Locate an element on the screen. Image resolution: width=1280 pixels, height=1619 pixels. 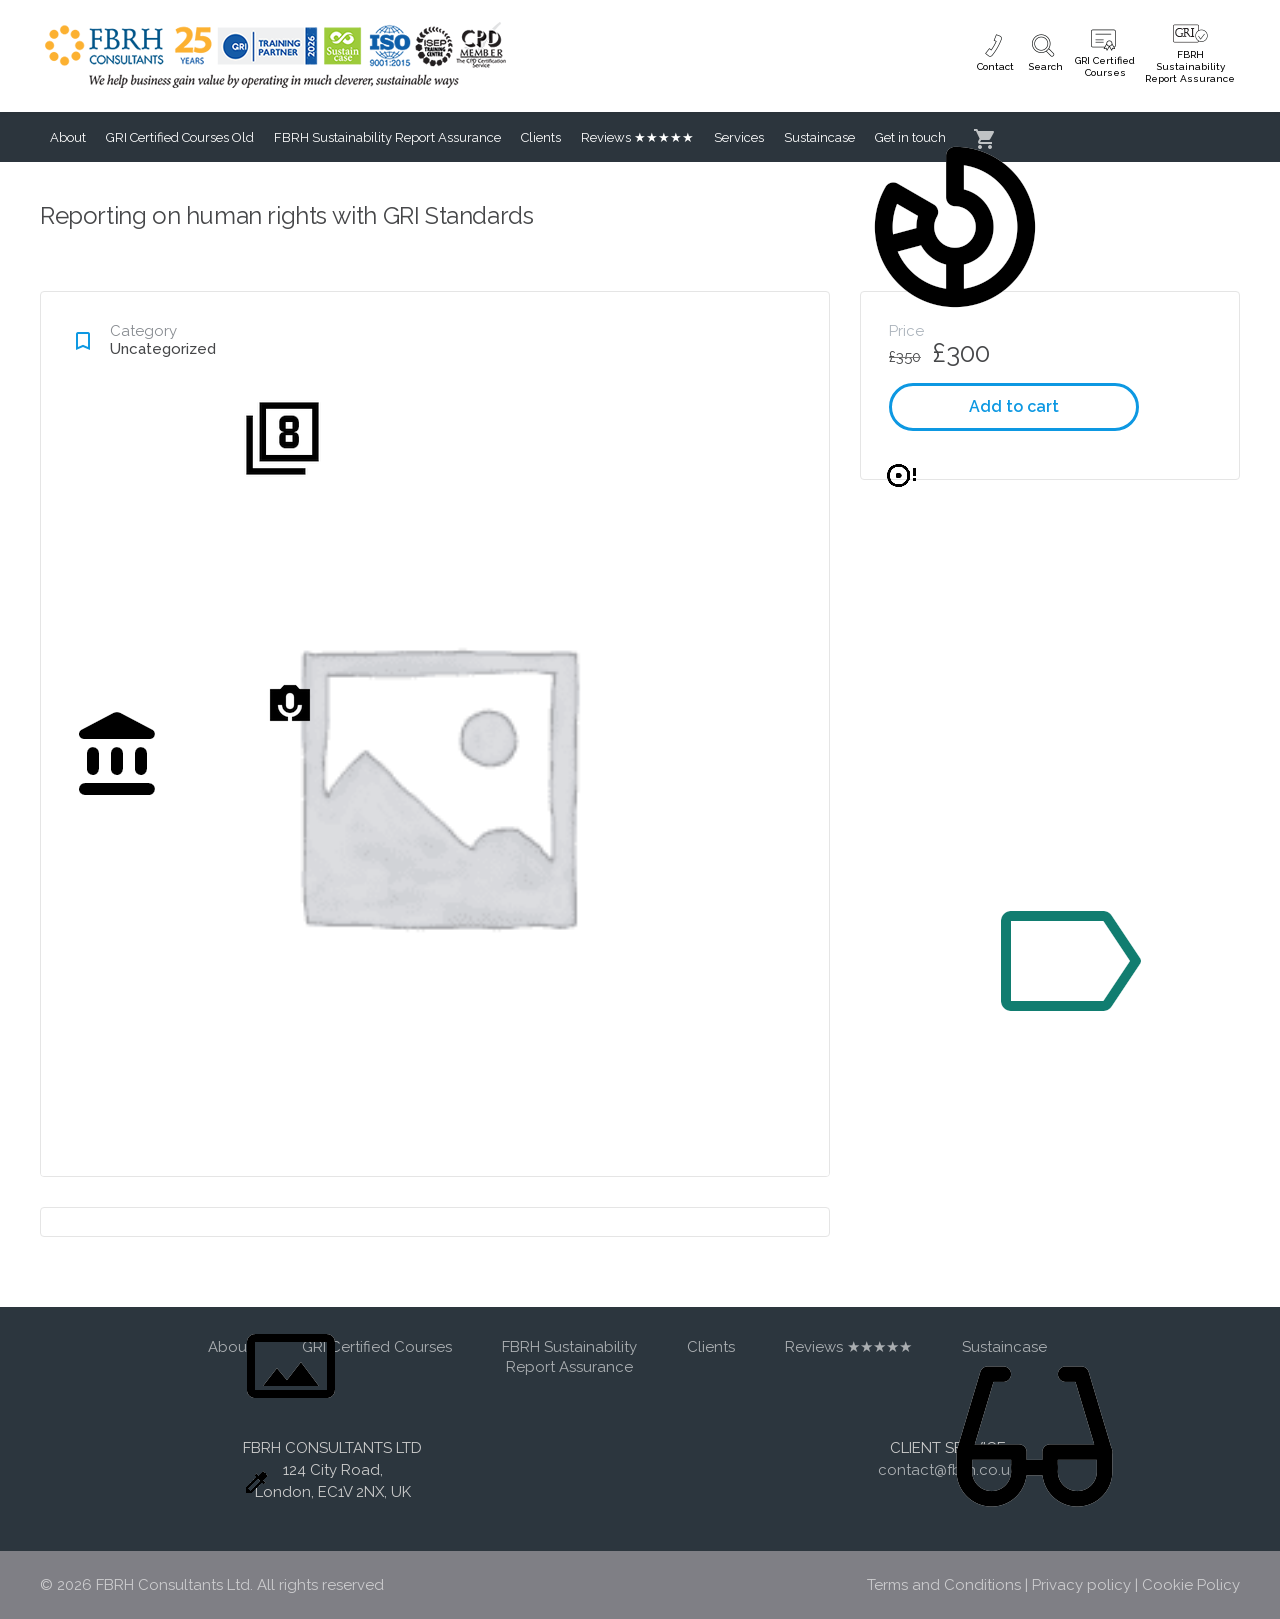
access reading mode or reader view is located at coordinates (1034, 1436).